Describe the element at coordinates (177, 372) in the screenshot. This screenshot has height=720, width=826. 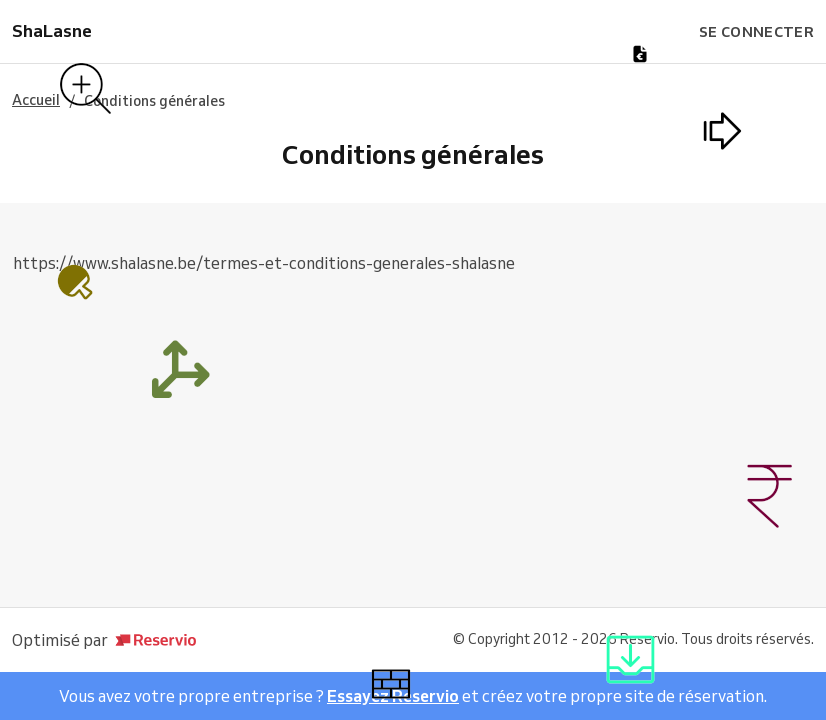
I see `access 3D vector or axis controls` at that location.